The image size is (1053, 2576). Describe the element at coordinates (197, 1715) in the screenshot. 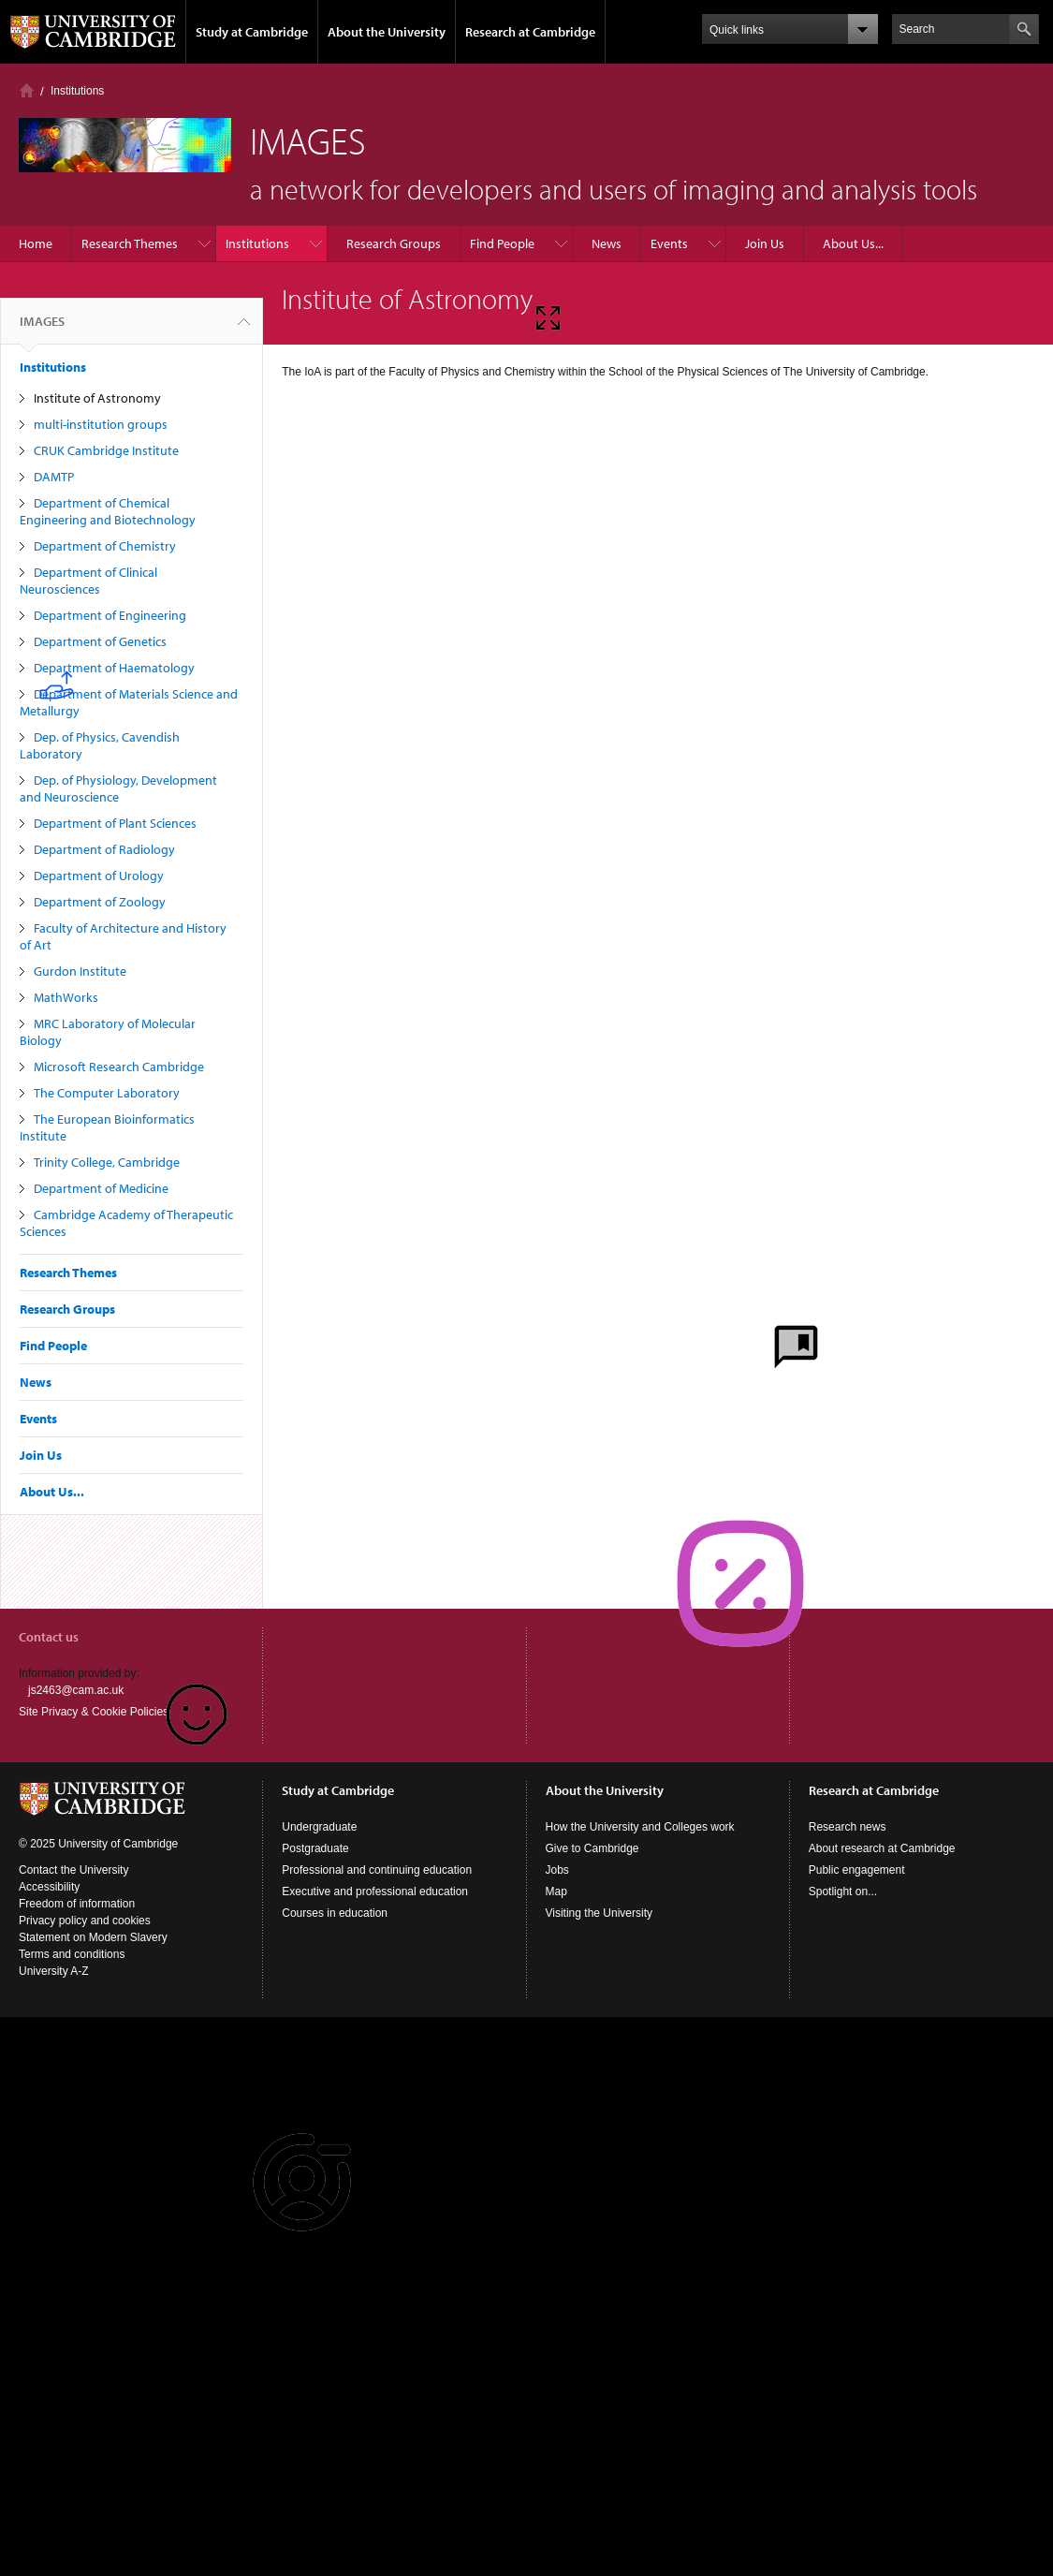

I see `add a sticker to your message` at that location.